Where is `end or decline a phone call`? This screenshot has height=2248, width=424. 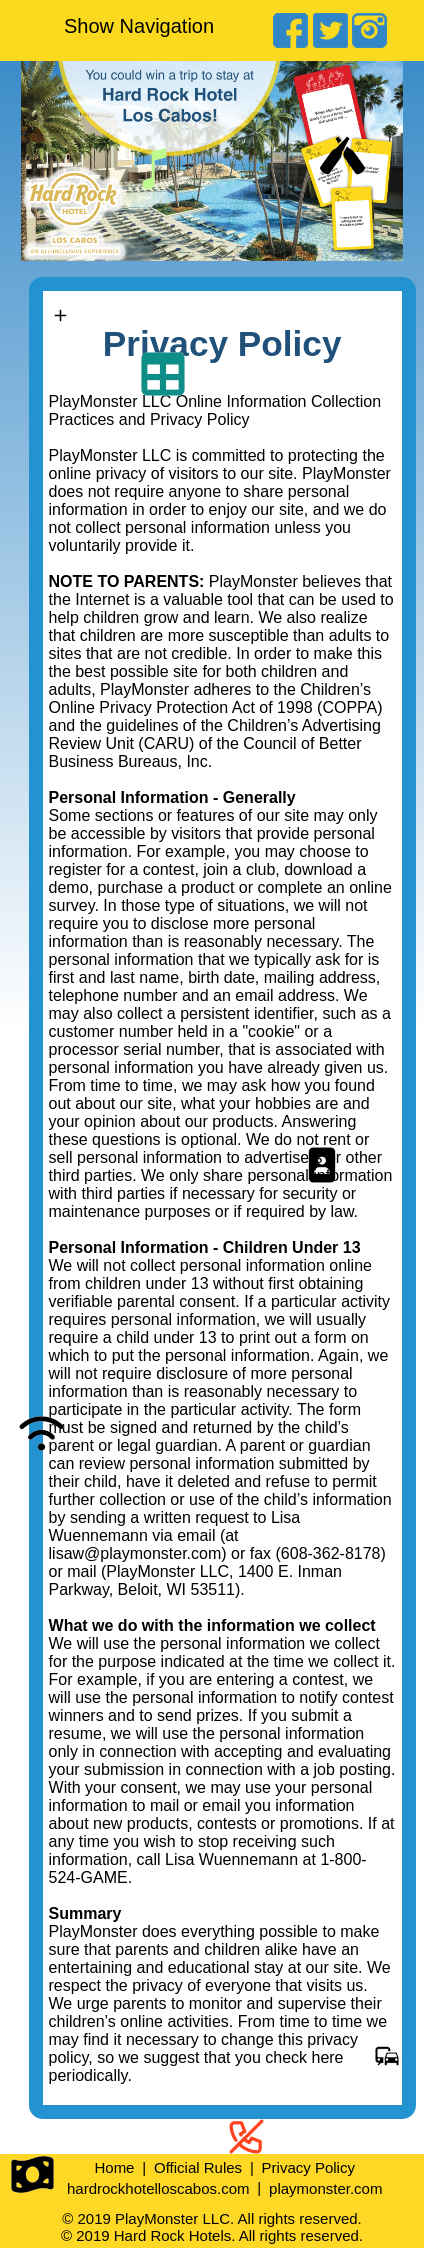
end or decline a phone call is located at coordinates (246, 2136).